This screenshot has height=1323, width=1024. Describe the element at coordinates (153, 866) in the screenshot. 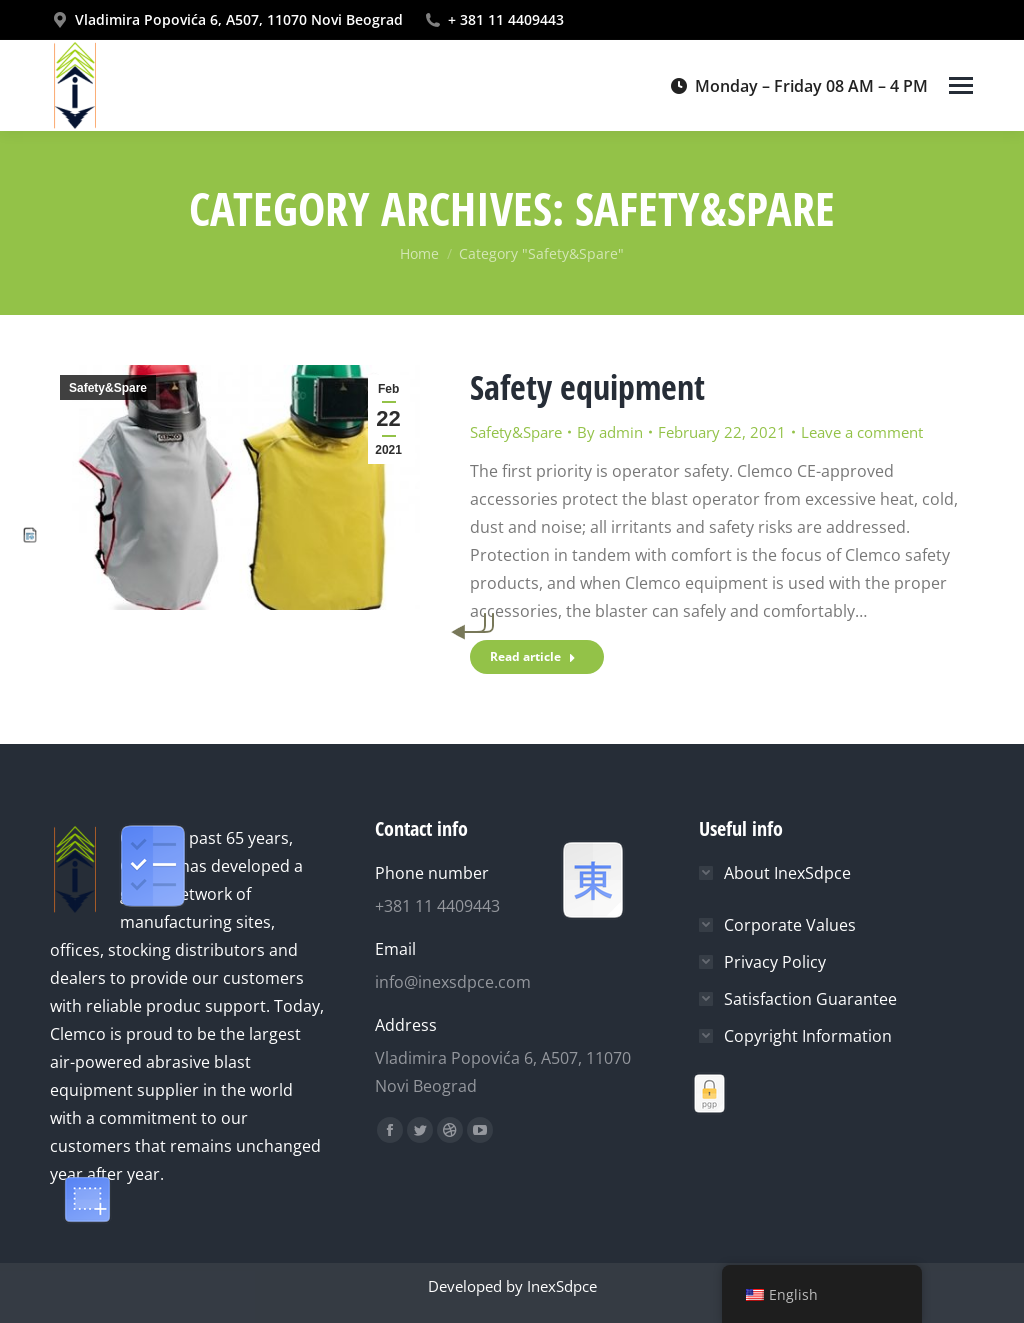

I see `open your bookmarks or saved items app` at that location.